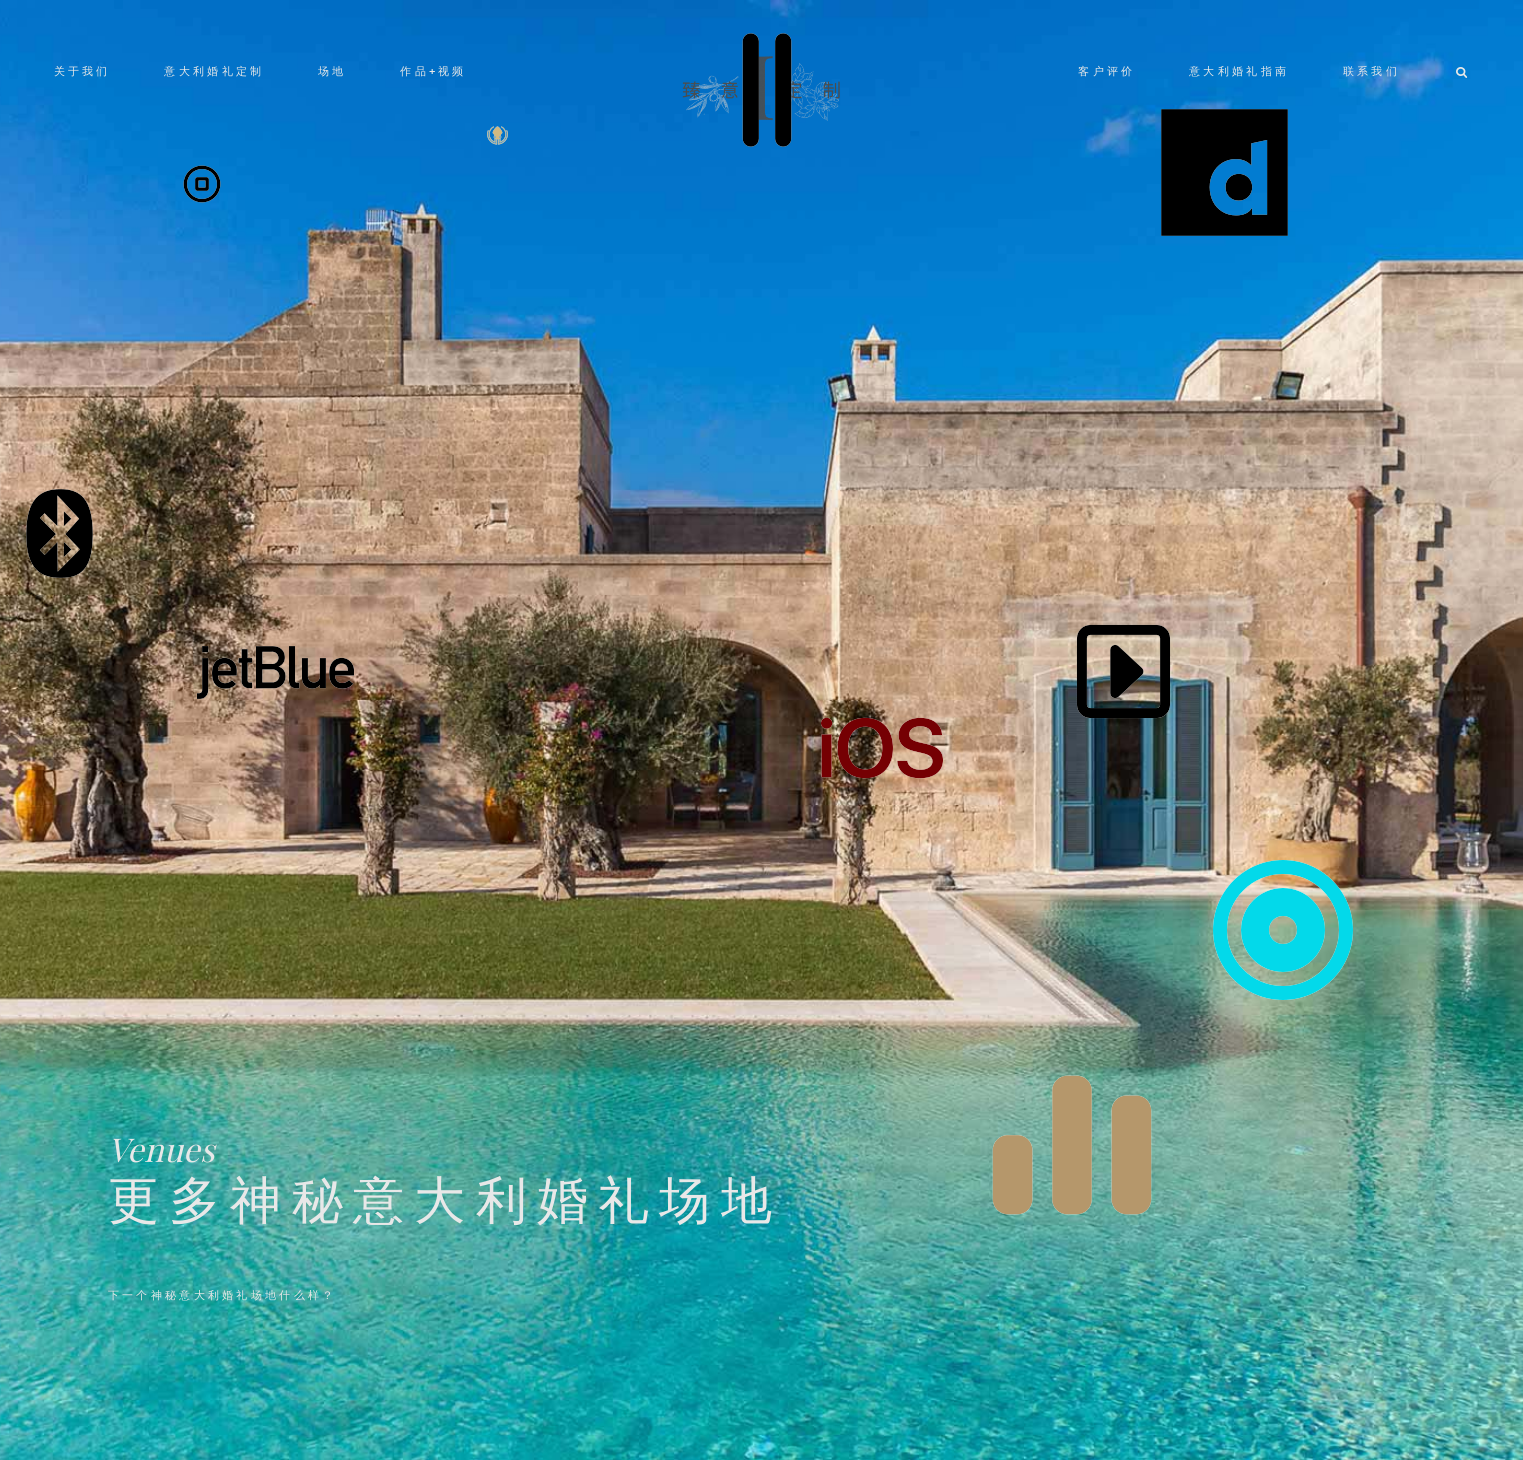 This screenshot has height=1460, width=1523. Describe the element at coordinates (275, 672) in the screenshot. I see `access JetBlue airline services` at that location.